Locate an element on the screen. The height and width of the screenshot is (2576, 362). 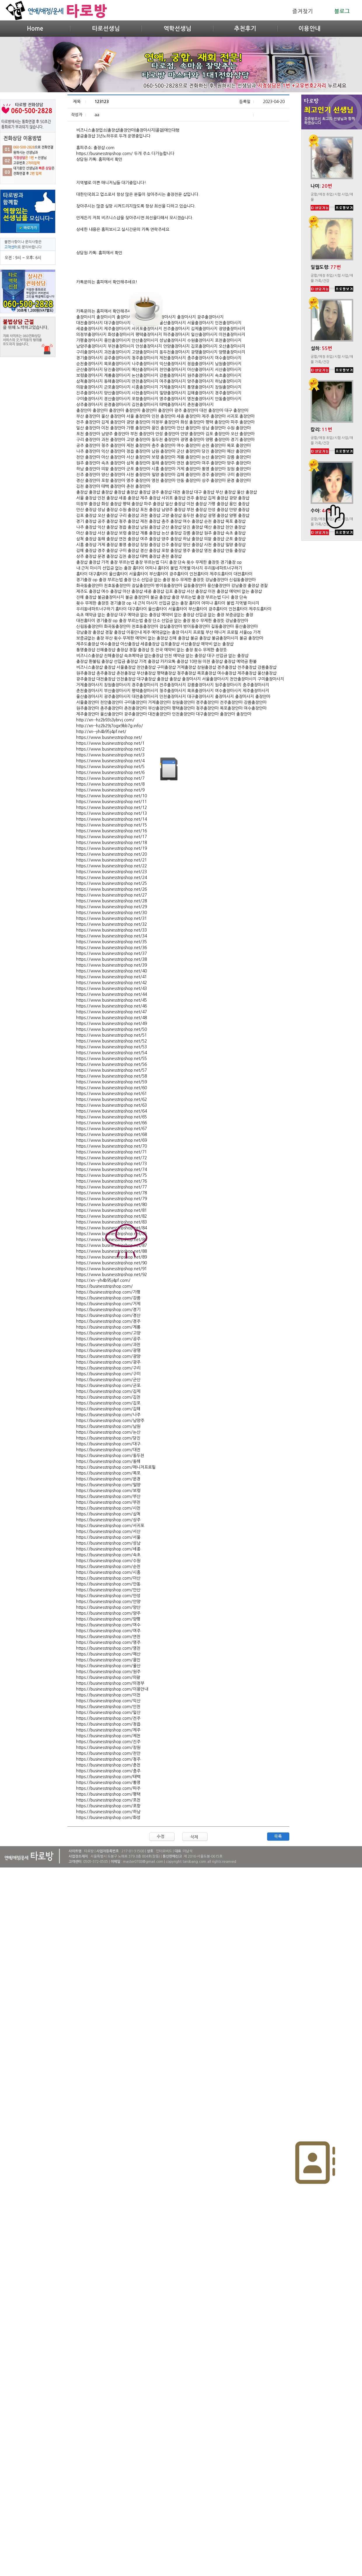
access sci-fi or space-themed content is located at coordinates (126, 1240).